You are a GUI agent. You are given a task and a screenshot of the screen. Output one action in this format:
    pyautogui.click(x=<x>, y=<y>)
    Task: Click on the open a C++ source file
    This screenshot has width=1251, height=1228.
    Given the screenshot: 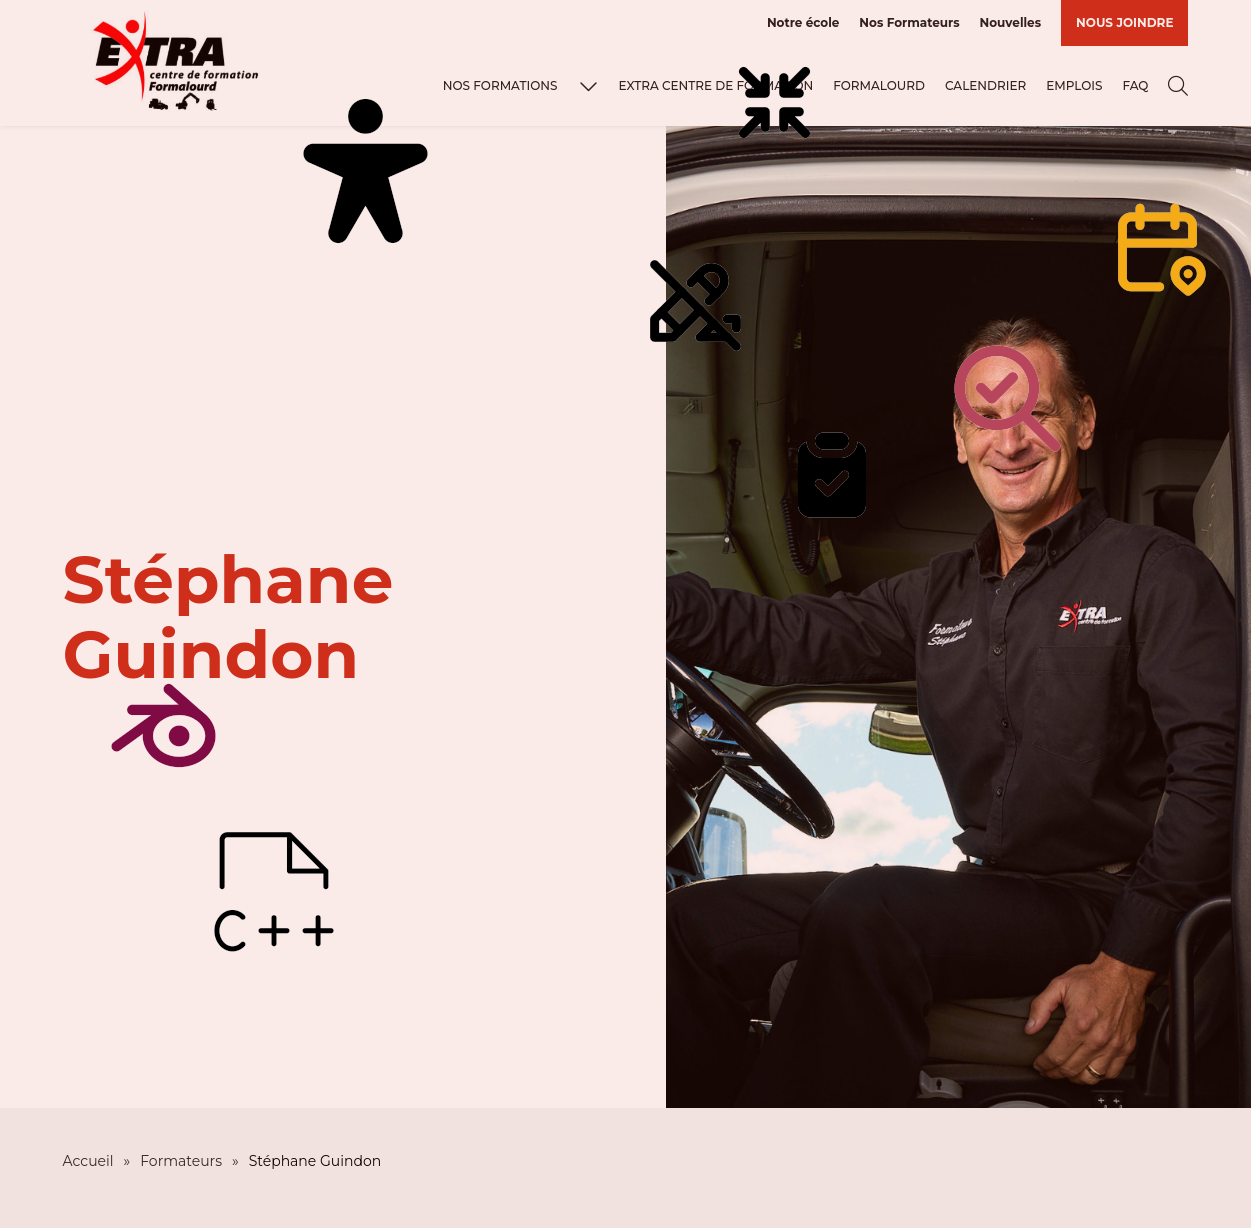 What is the action you would take?
    pyautogui.click(x=274, y=897)
    